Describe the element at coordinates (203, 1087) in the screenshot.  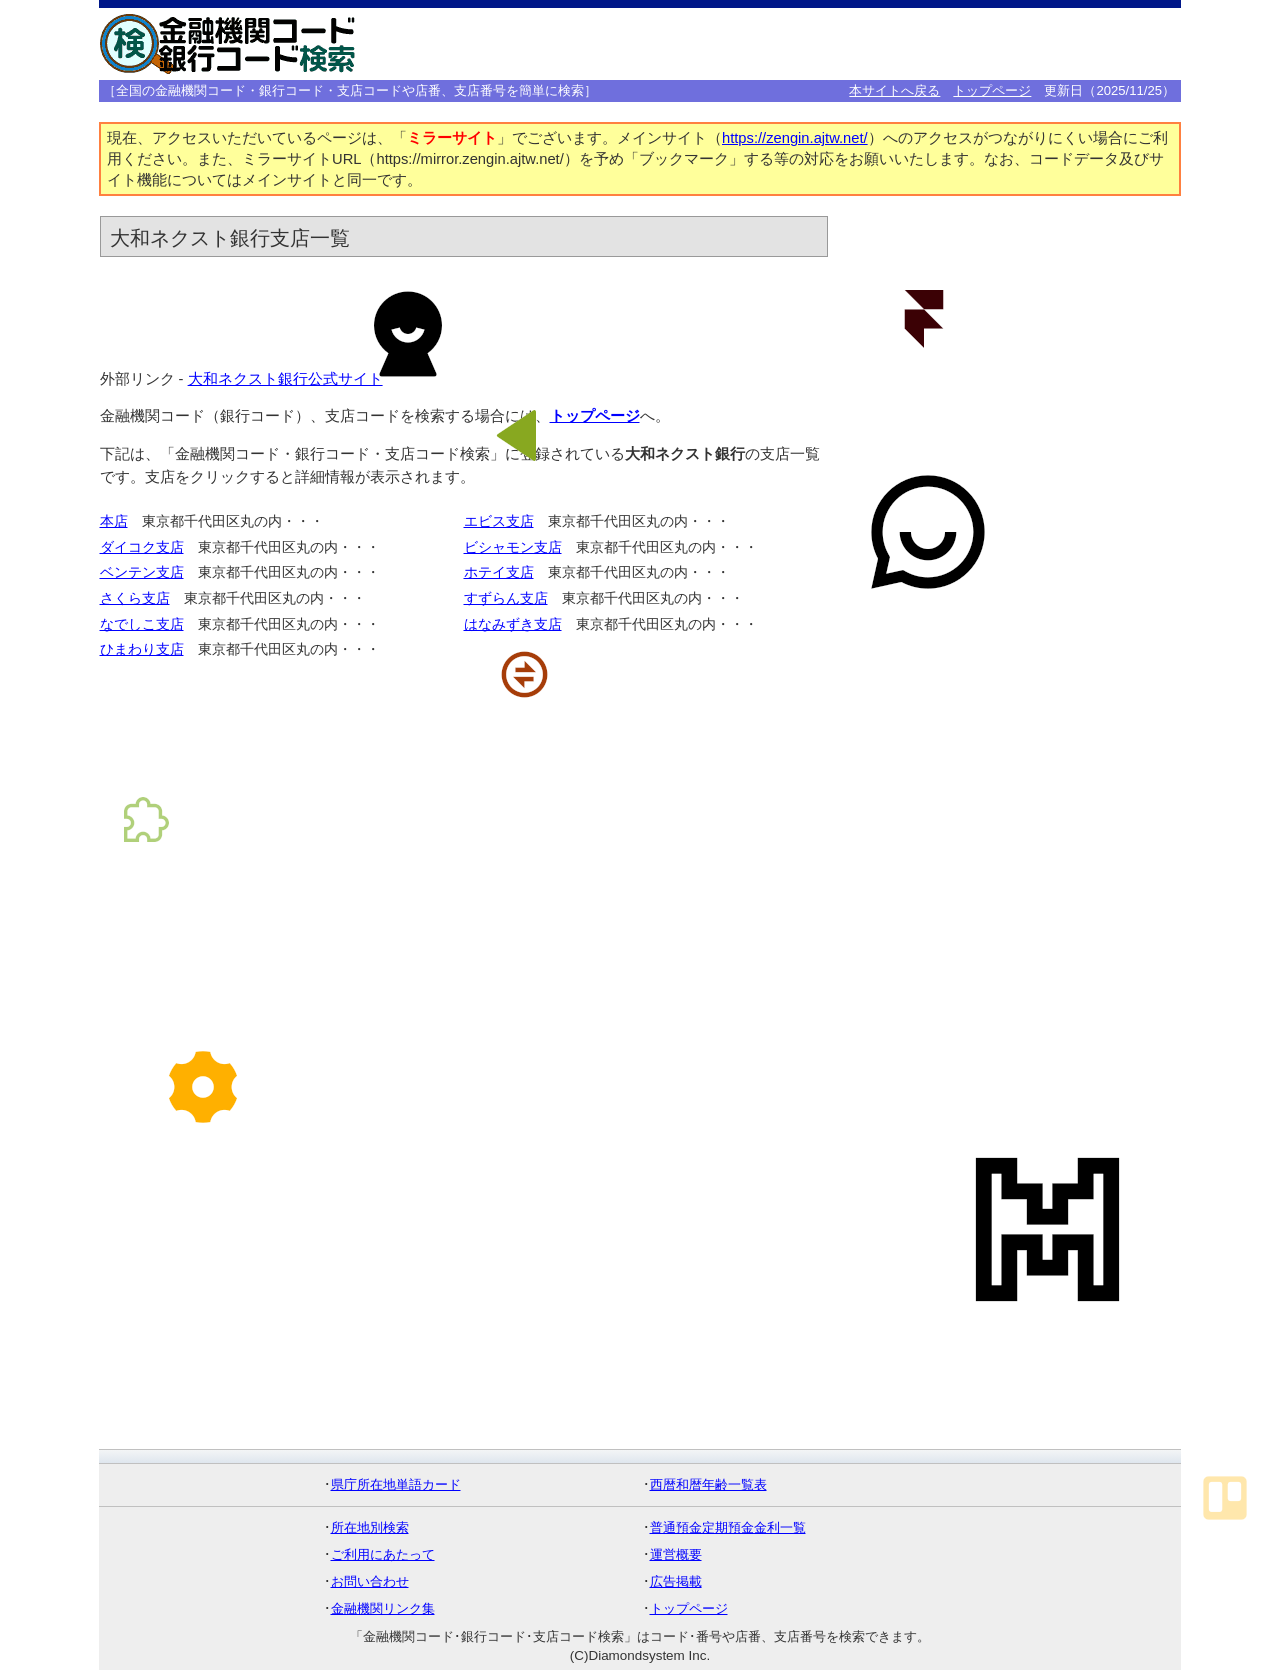
I see `access settings or preferences` at that location.